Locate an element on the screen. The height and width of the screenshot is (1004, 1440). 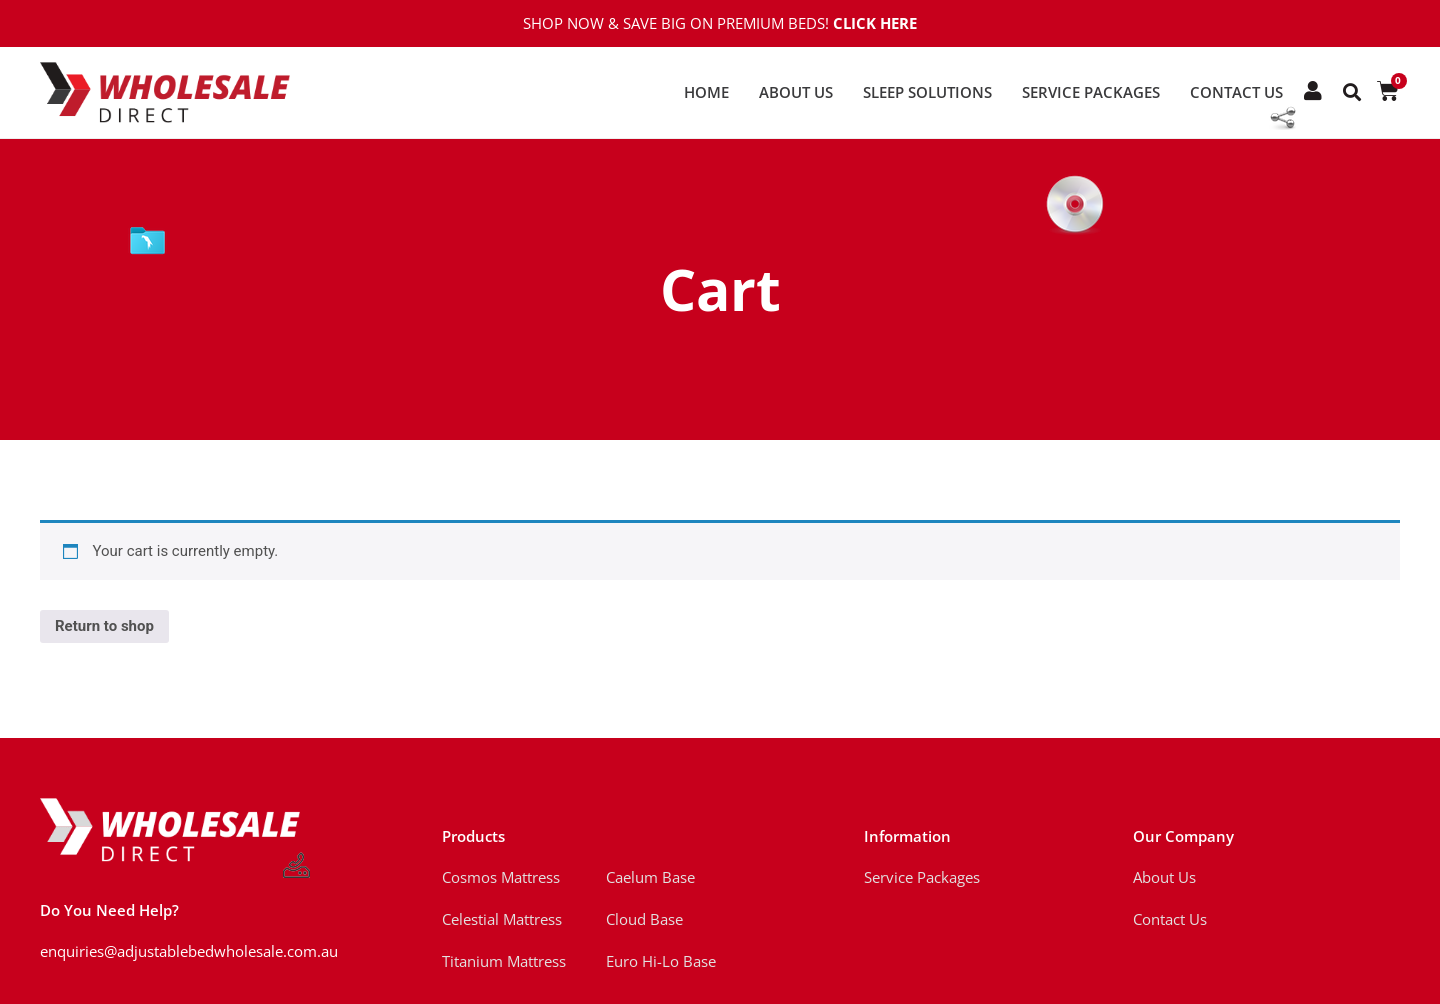
open parrot os system folder is located at coordinates (147, 241).